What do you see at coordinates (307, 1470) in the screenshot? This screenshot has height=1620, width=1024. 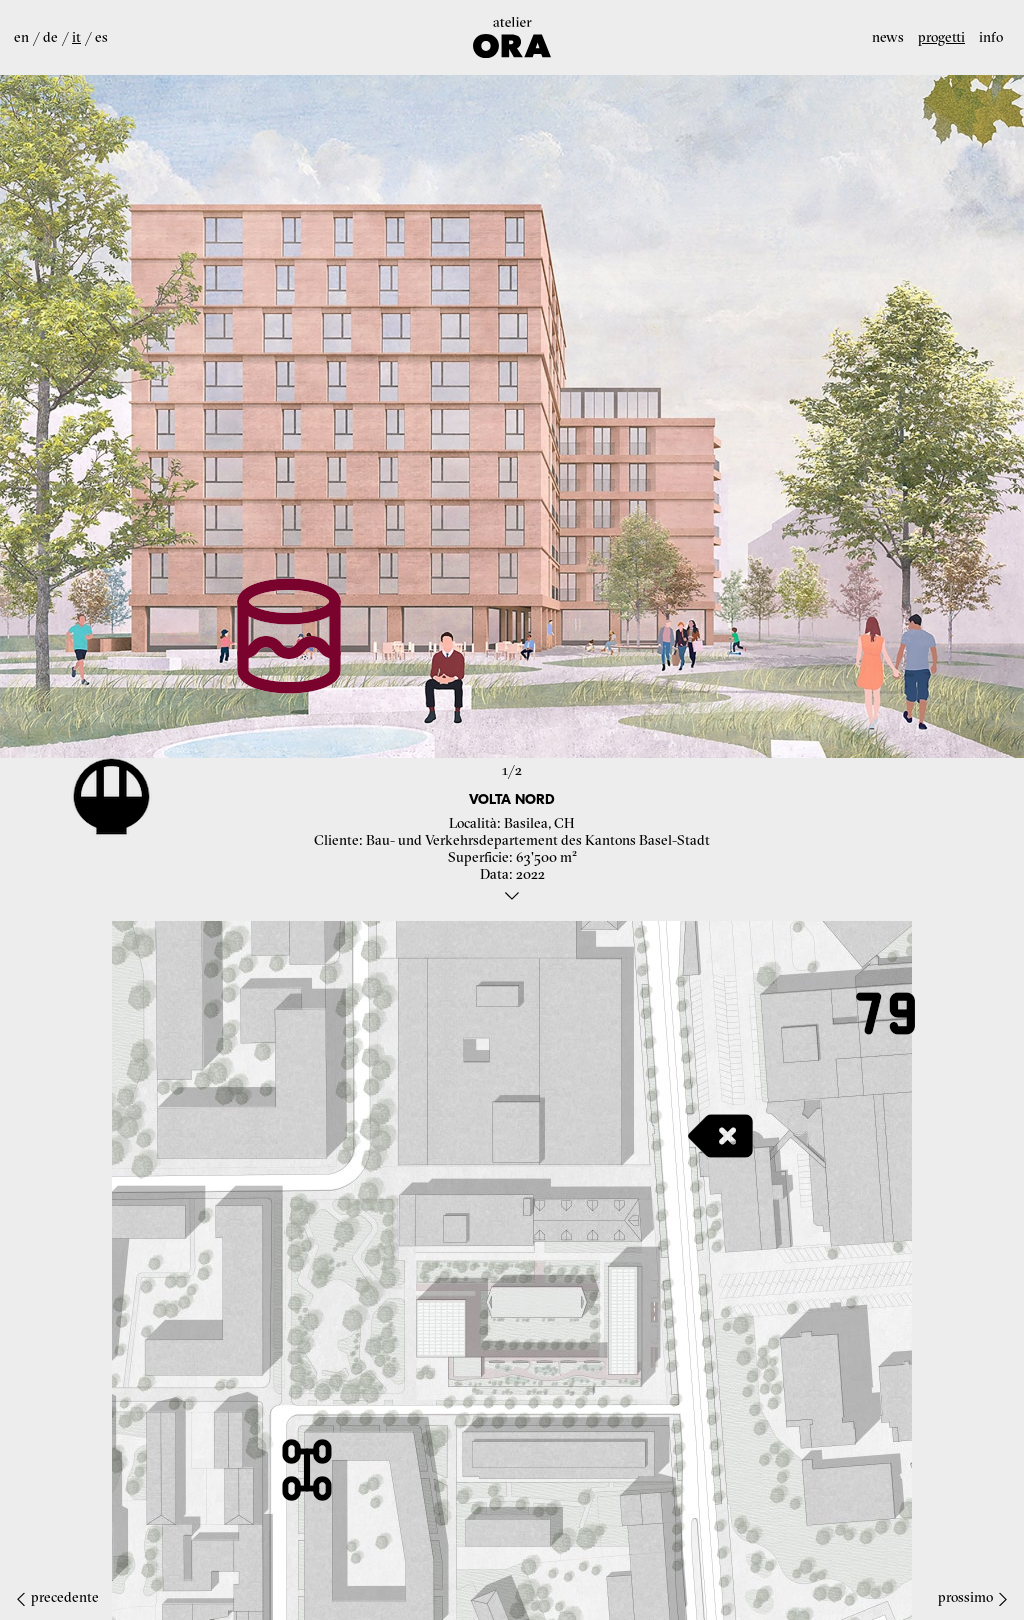 I see `select 4WD or all-wheel drive mode` at bounding box center [307, 1470].